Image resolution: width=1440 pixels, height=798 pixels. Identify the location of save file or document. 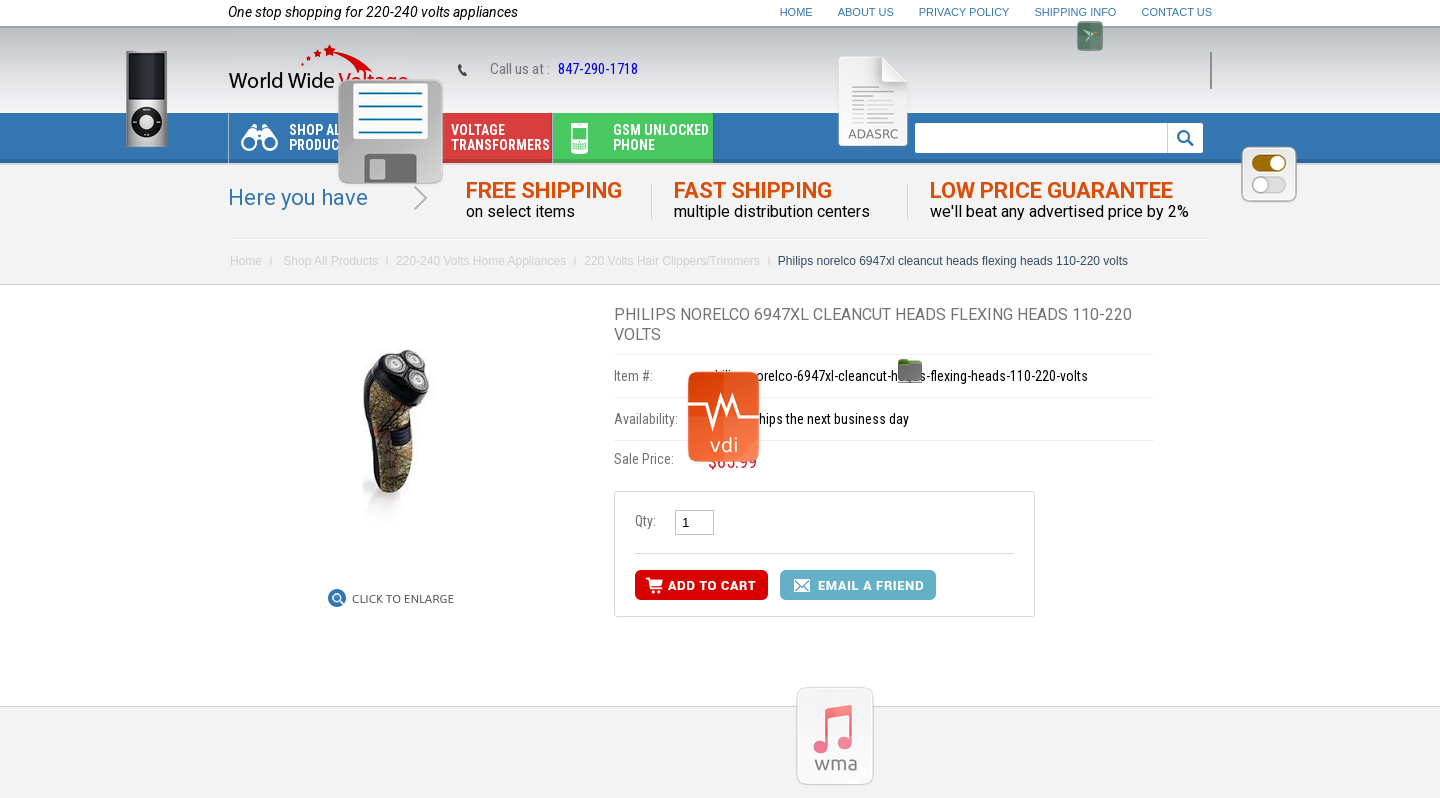
(390, 131).